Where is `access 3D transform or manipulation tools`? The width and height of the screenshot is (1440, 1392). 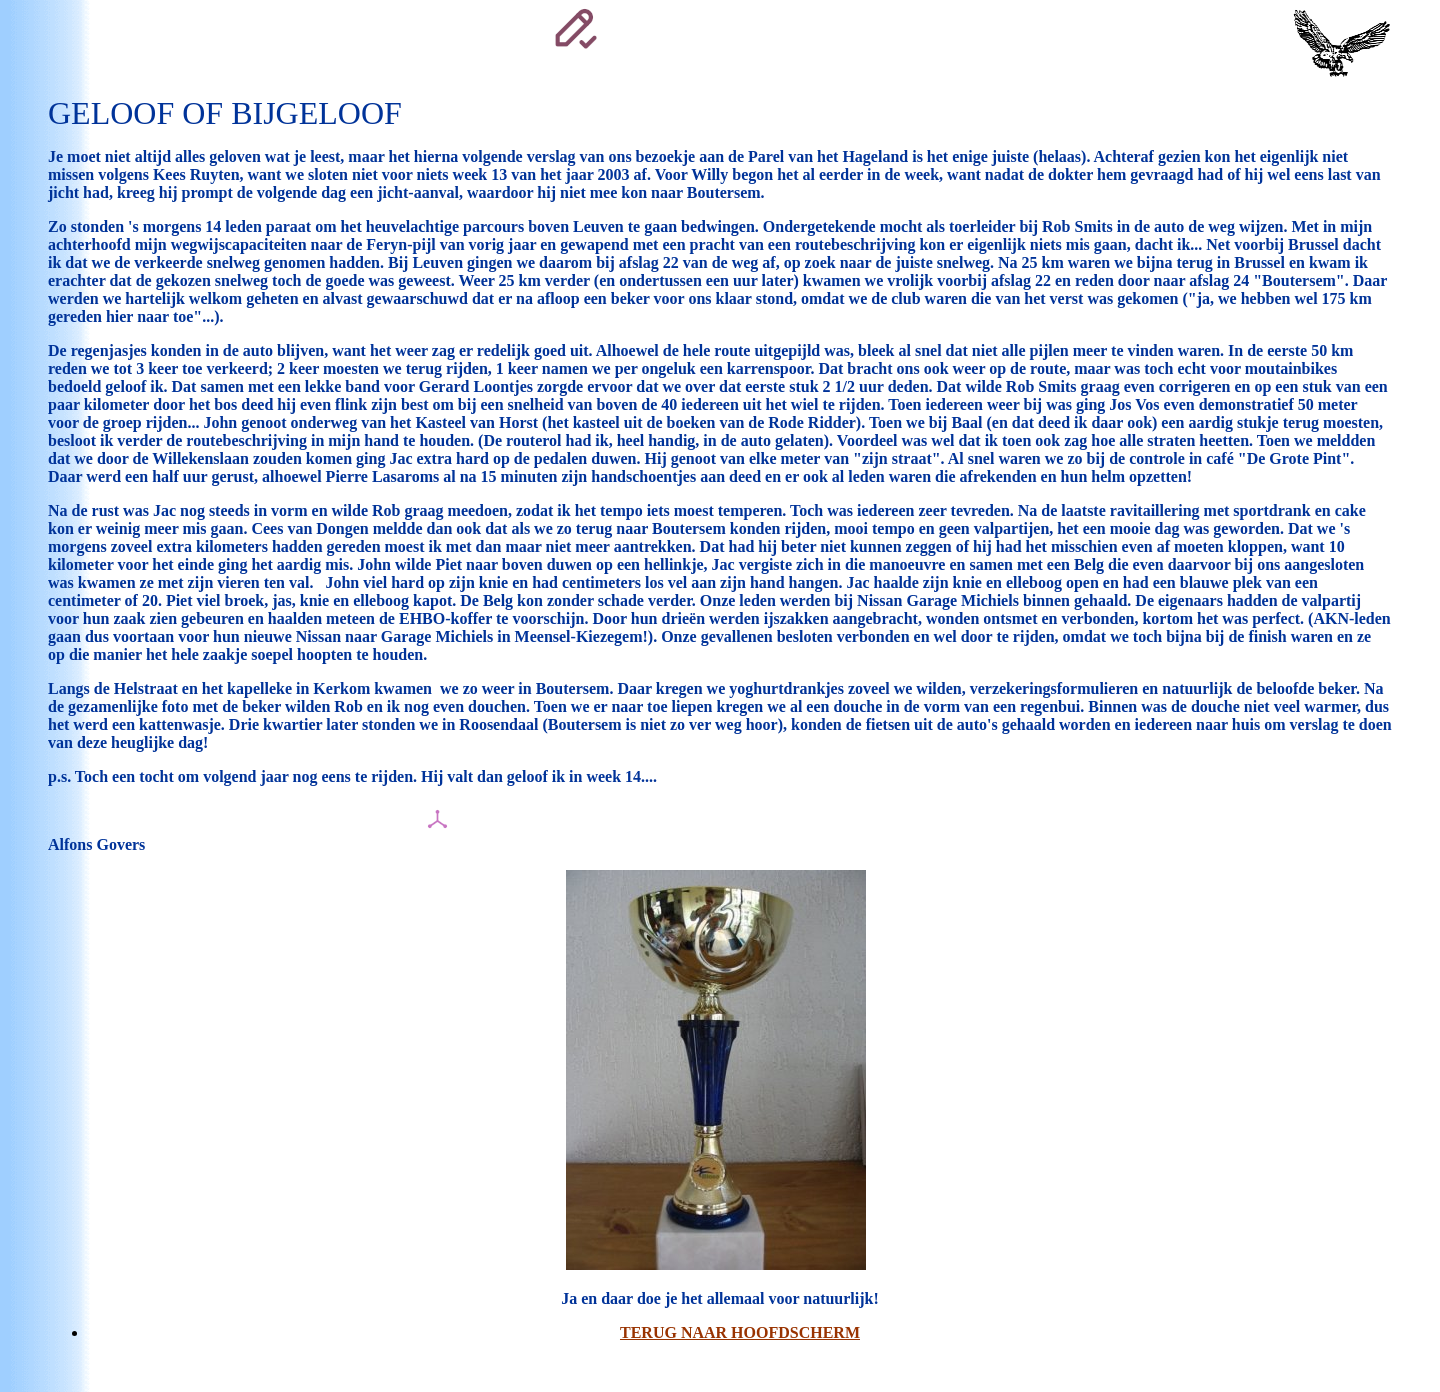 access 3D transform or manipulation tools is located at coordinates (437, 819).